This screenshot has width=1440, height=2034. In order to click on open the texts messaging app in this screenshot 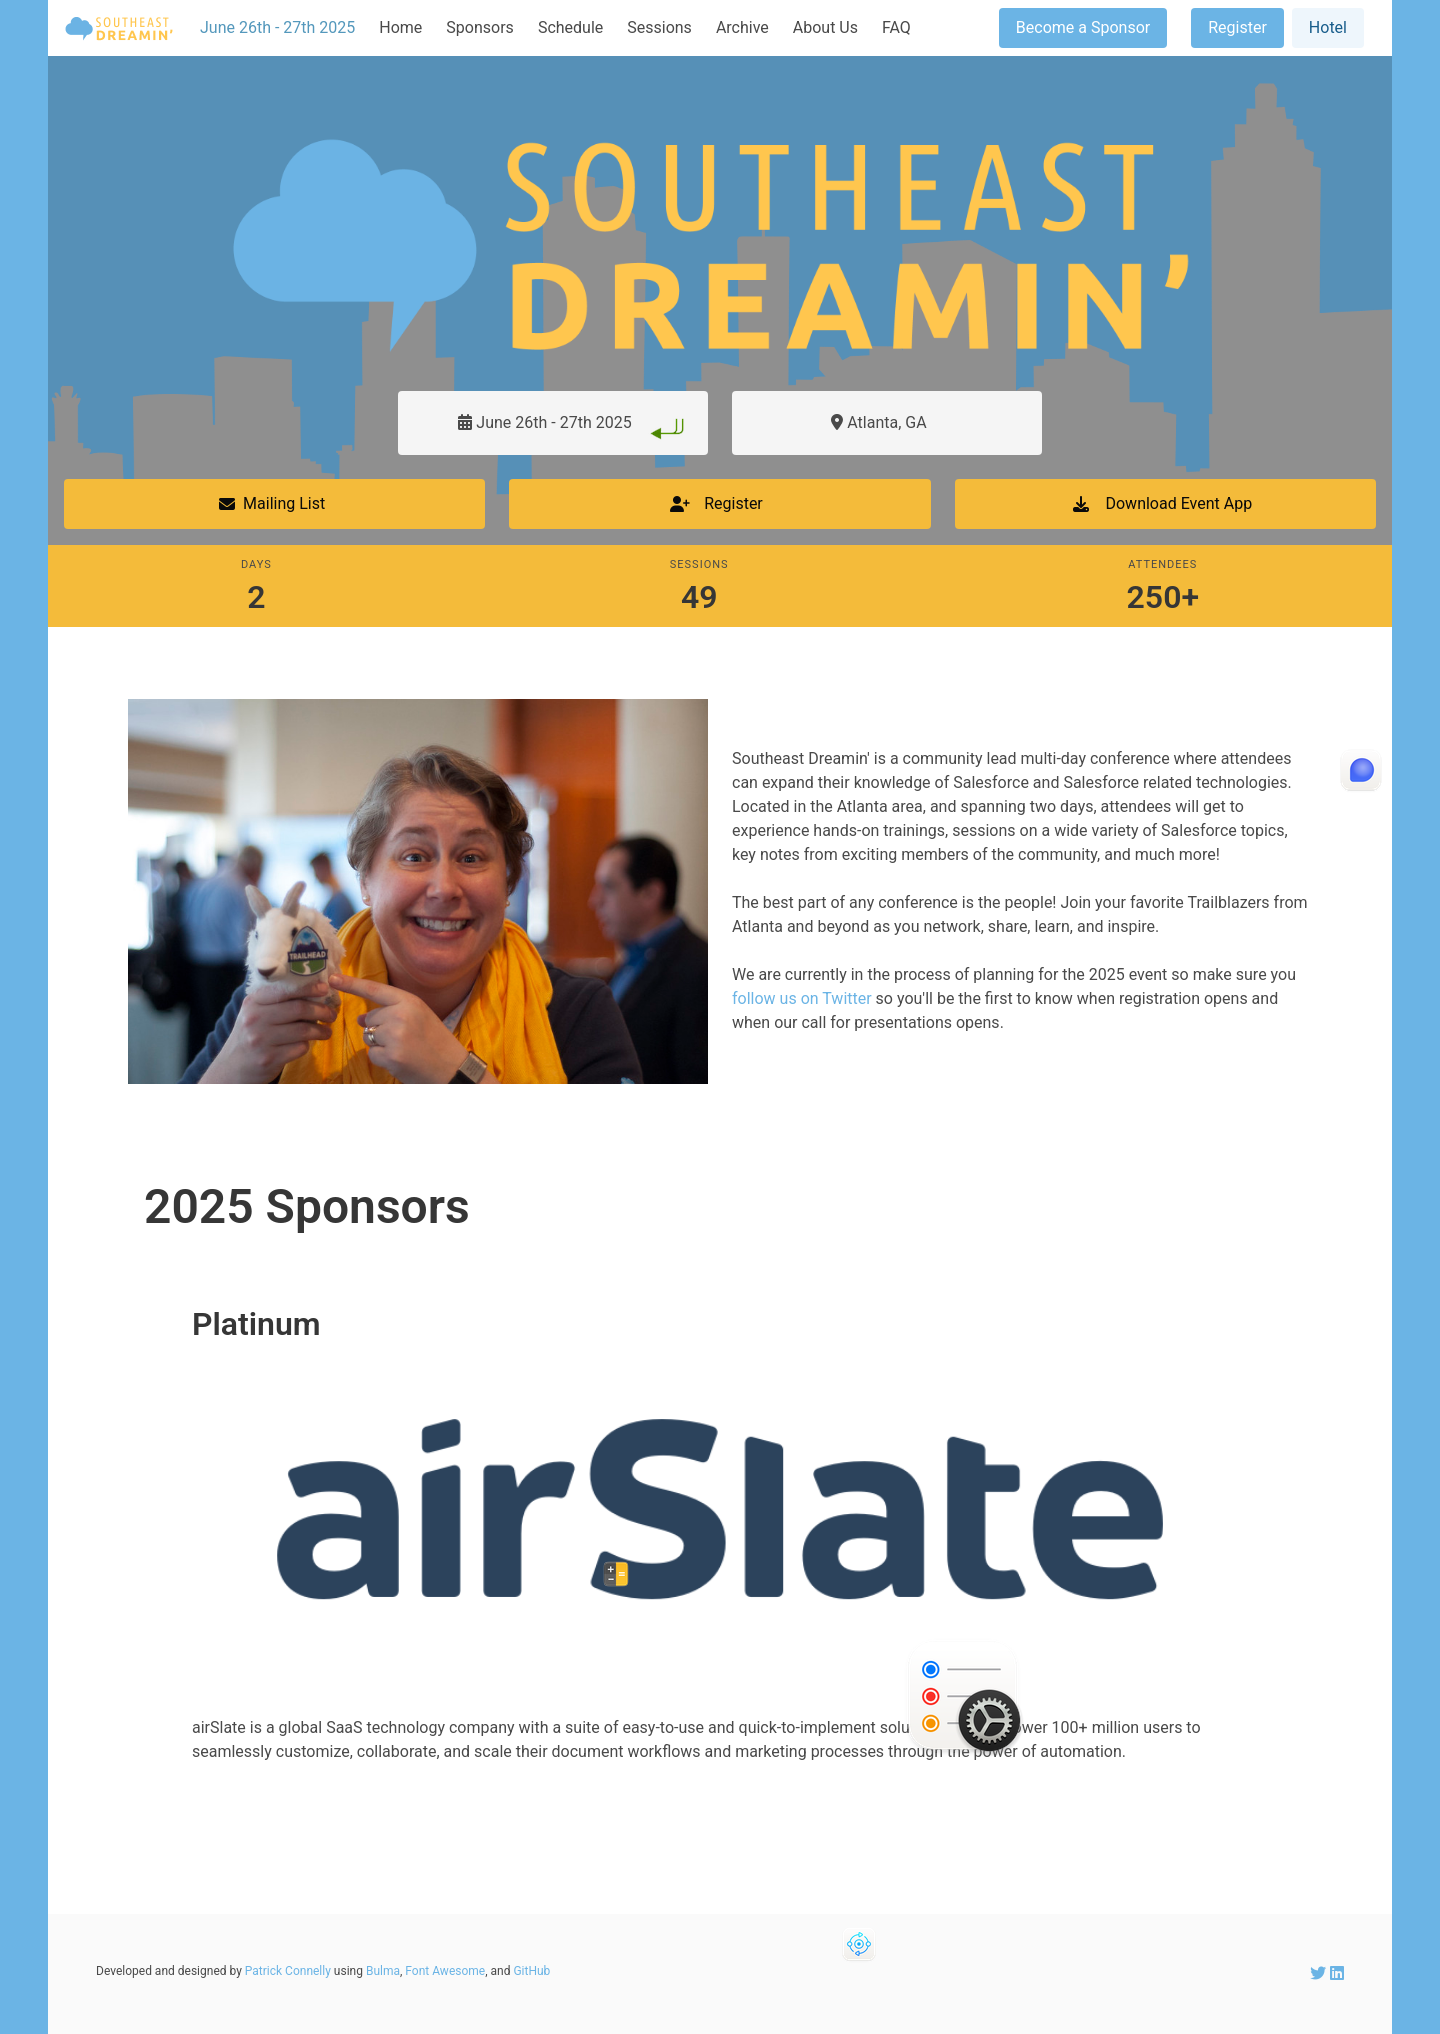, I will do `click(1361, 770)`.